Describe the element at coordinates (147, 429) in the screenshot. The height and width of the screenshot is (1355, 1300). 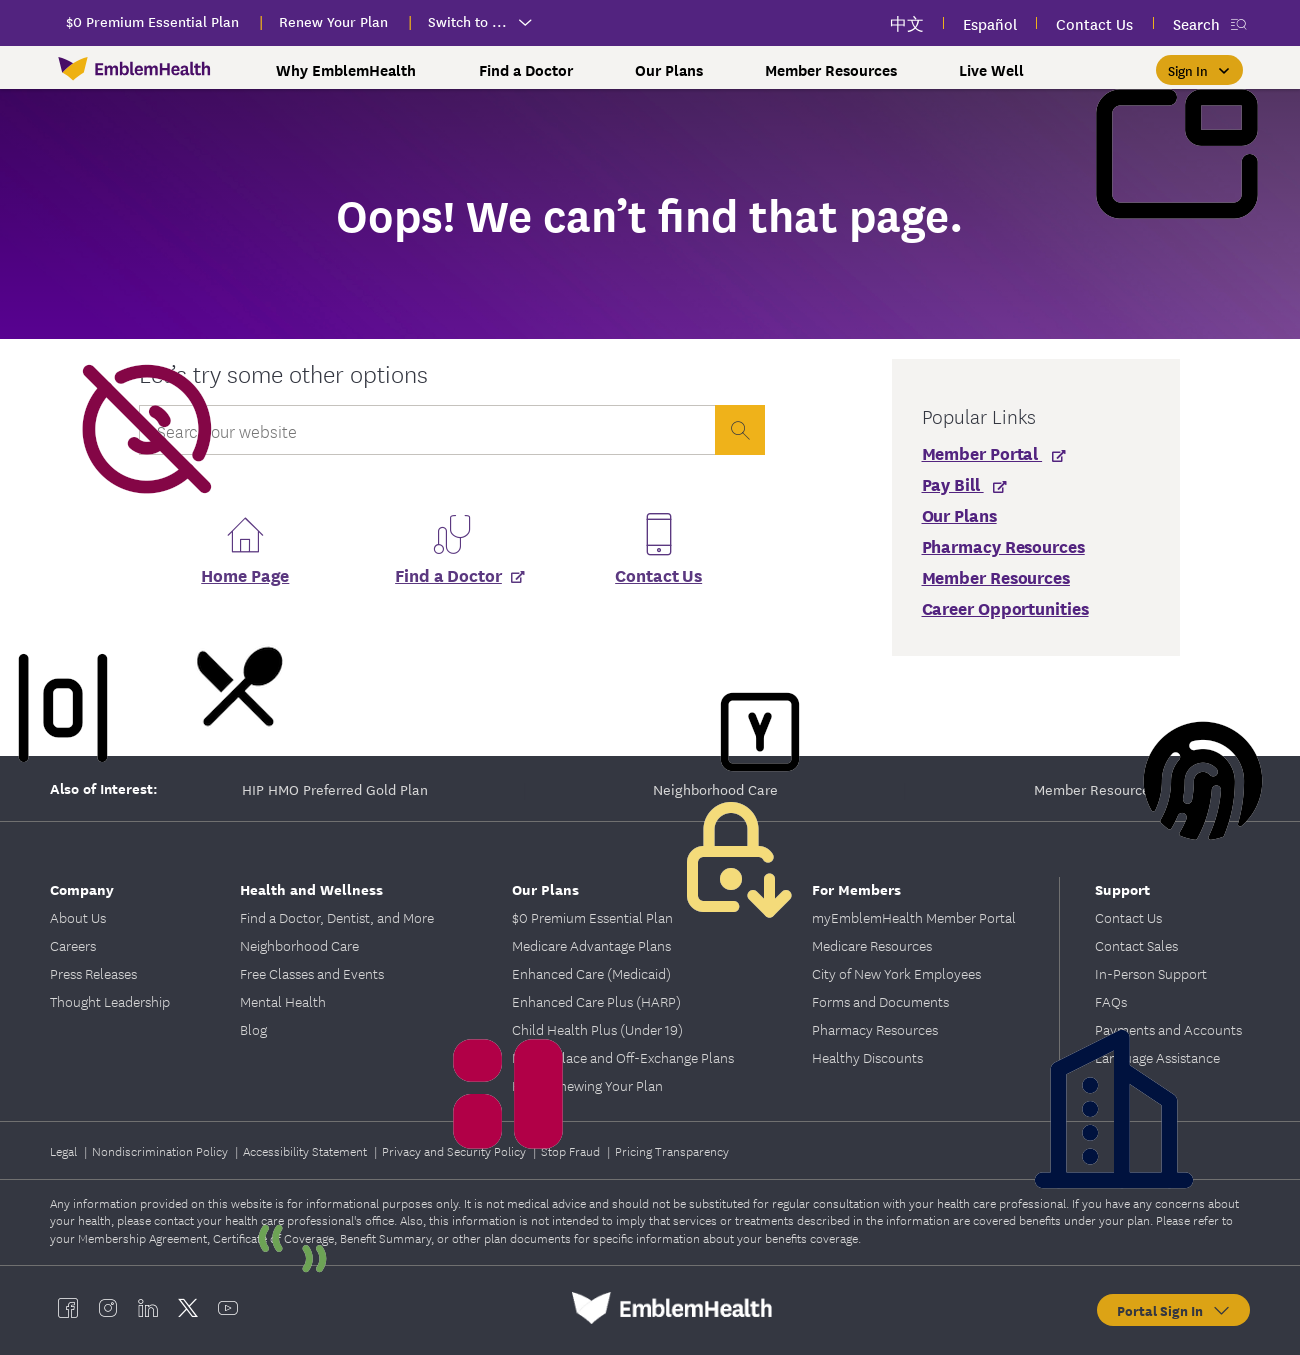
I see `disable copyleft licensing` at that location.